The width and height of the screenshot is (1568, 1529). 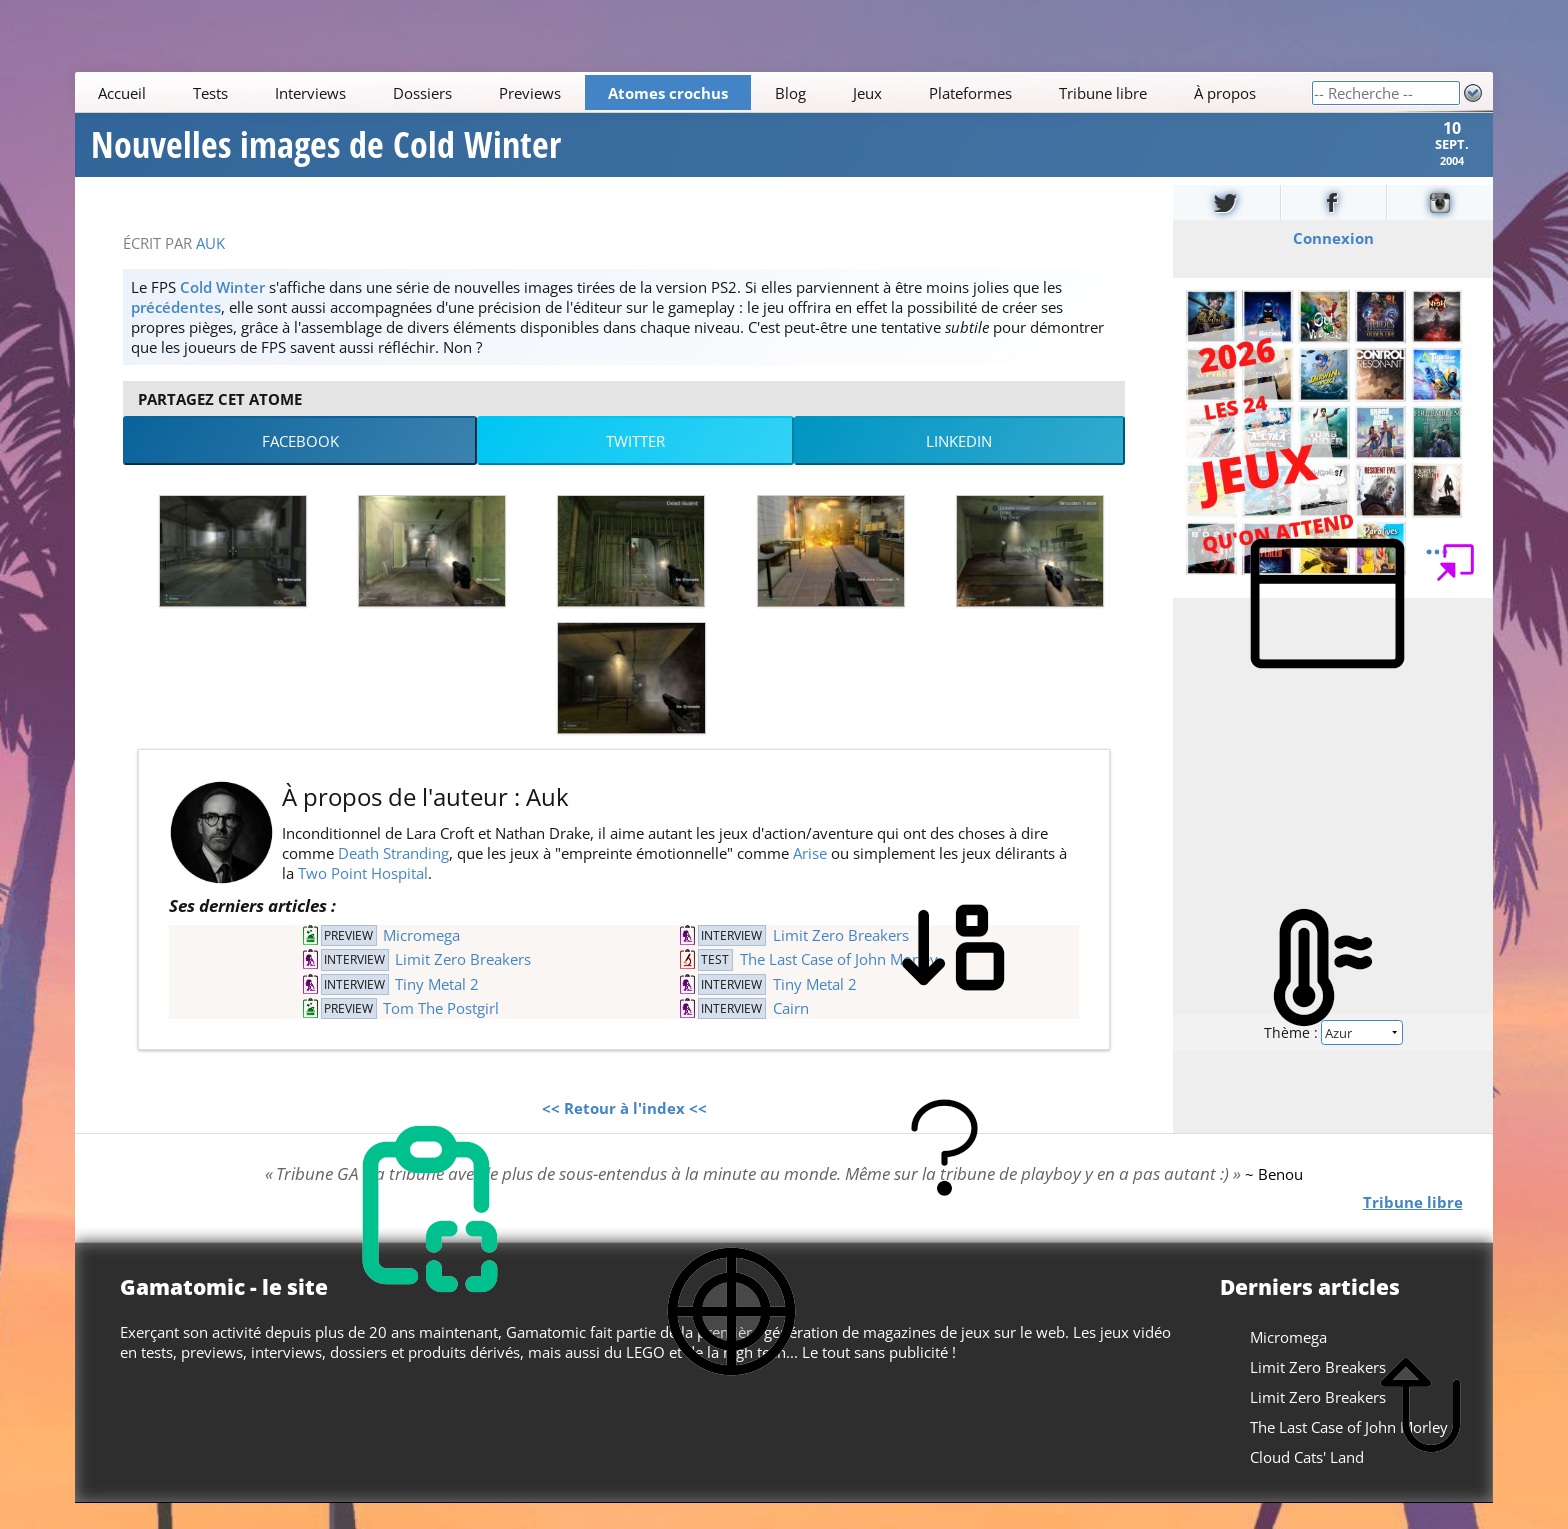 What do you see at coordinates (1455, 562) in the screenshot?
I see `import or bring content into a container` at bounding box center [1455, 562].